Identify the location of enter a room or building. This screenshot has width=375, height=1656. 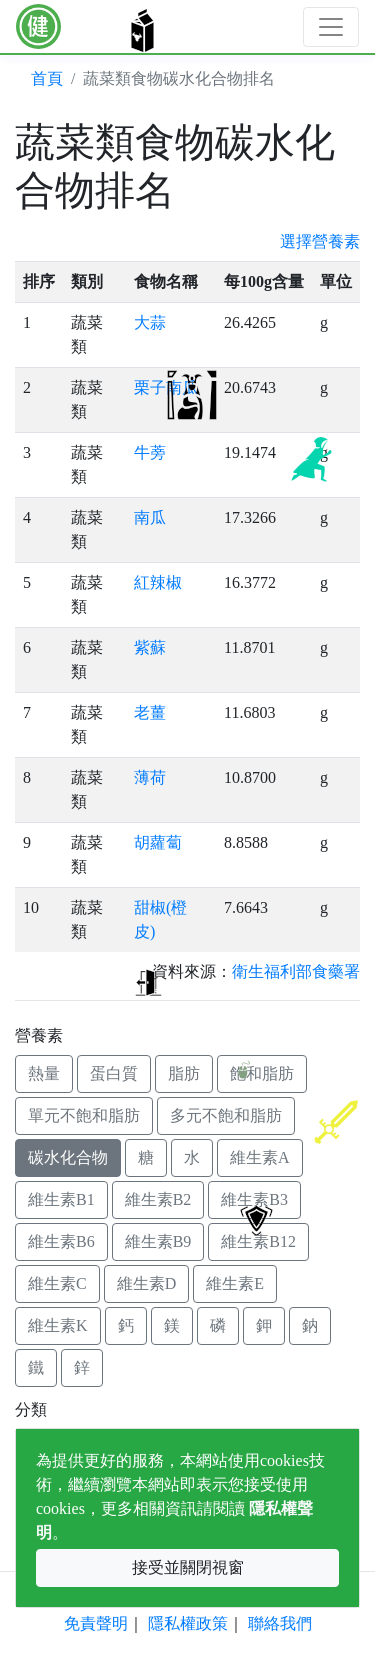
(148, 982).